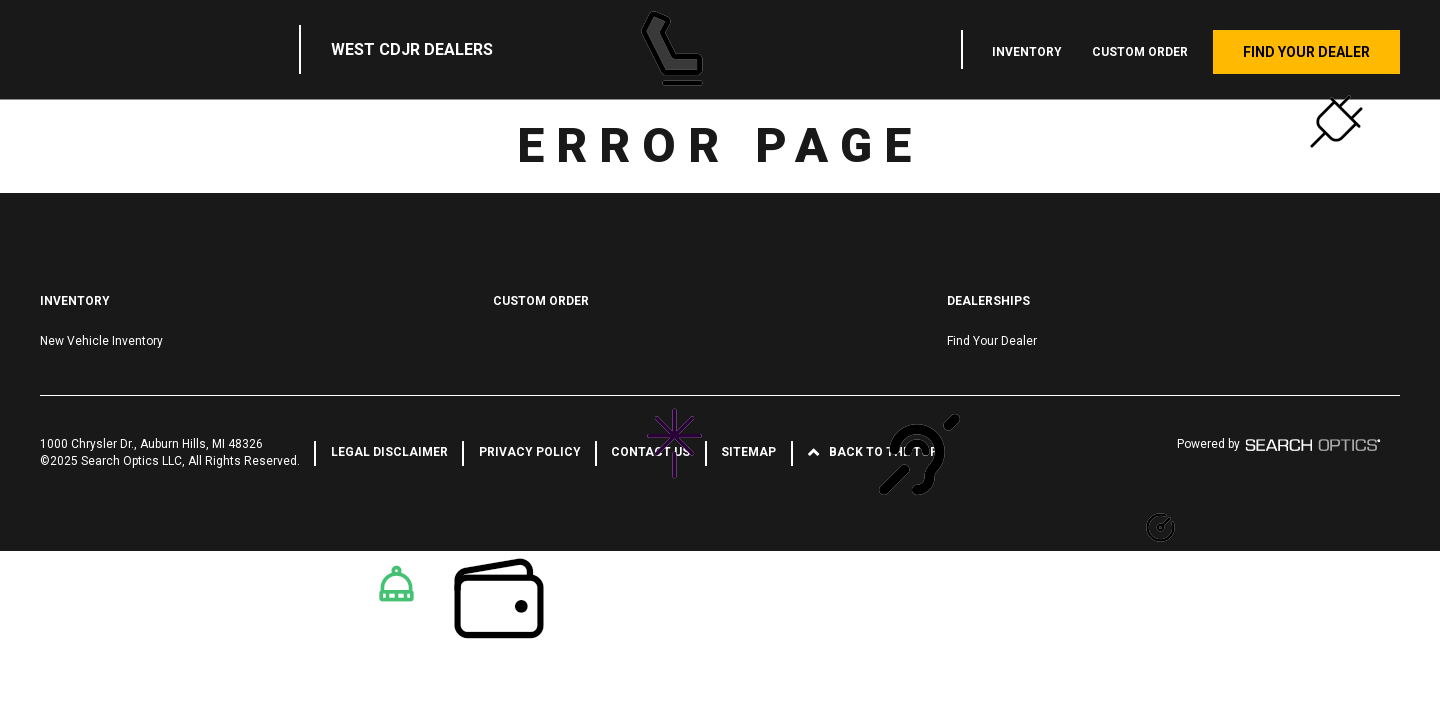 Image resolution: width=1440 pixels, height=720 pixels. What do you see at coordinates (1335, 122) in the screenshot?
I see `connect to a power source` at bounding box center [1335, 122].